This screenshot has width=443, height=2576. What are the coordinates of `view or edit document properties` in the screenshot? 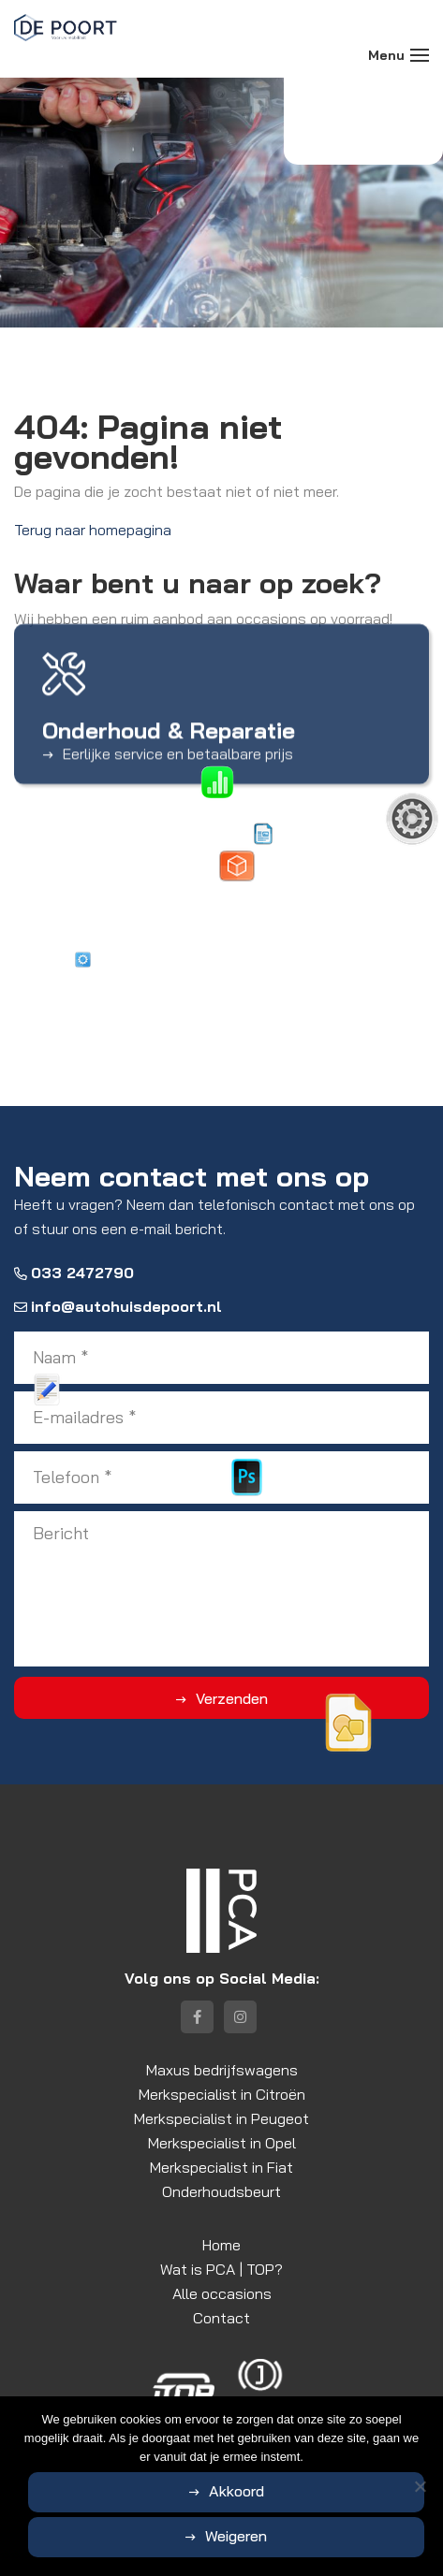 It's located at (412, 819).